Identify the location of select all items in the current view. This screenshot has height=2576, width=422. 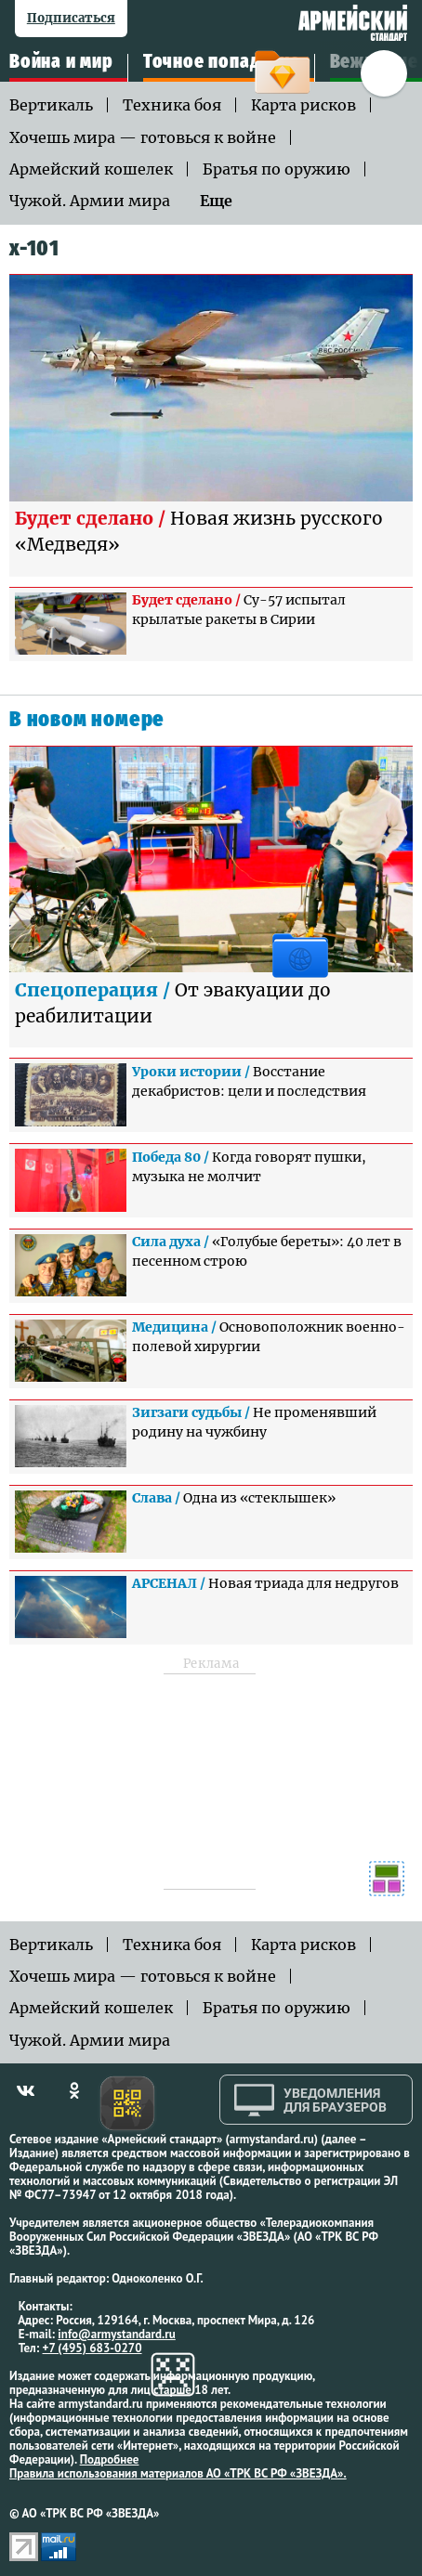
(387, 1879).